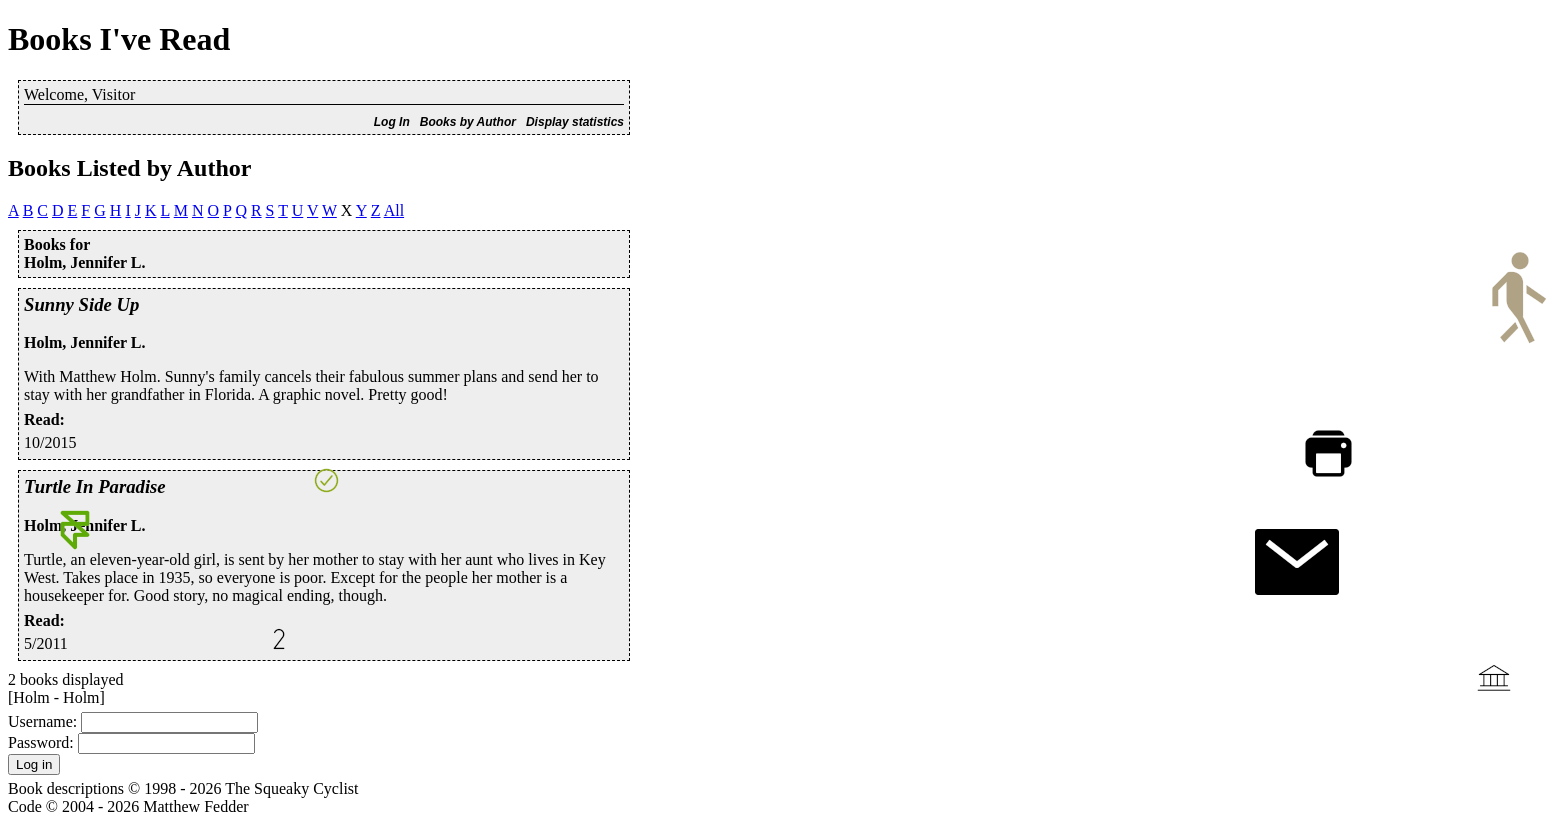 The image size is (1568, 824). What do you see at coordinates (1519, 296) in the screenshot?
I see `get walking directions` at bounding box center [1519, 296].